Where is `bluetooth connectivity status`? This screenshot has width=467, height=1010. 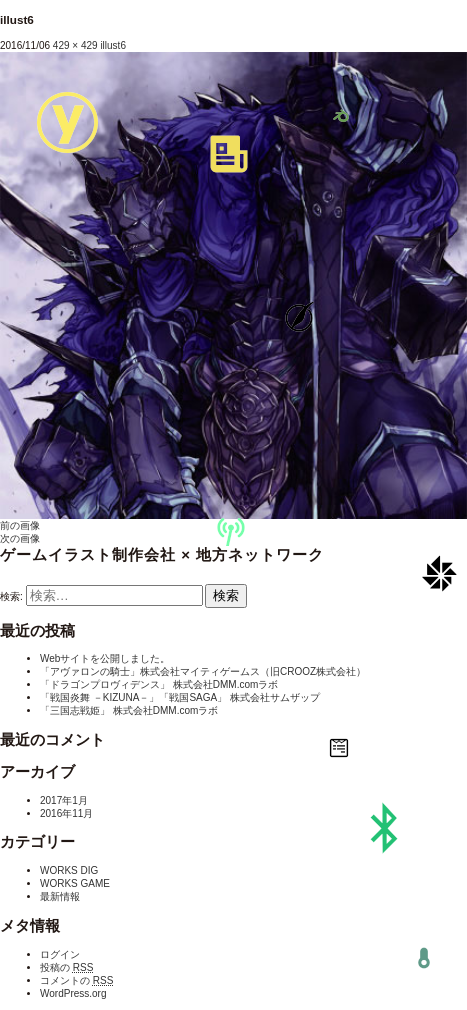 bluetooth connectivity status is located at coordinates (384, 828).